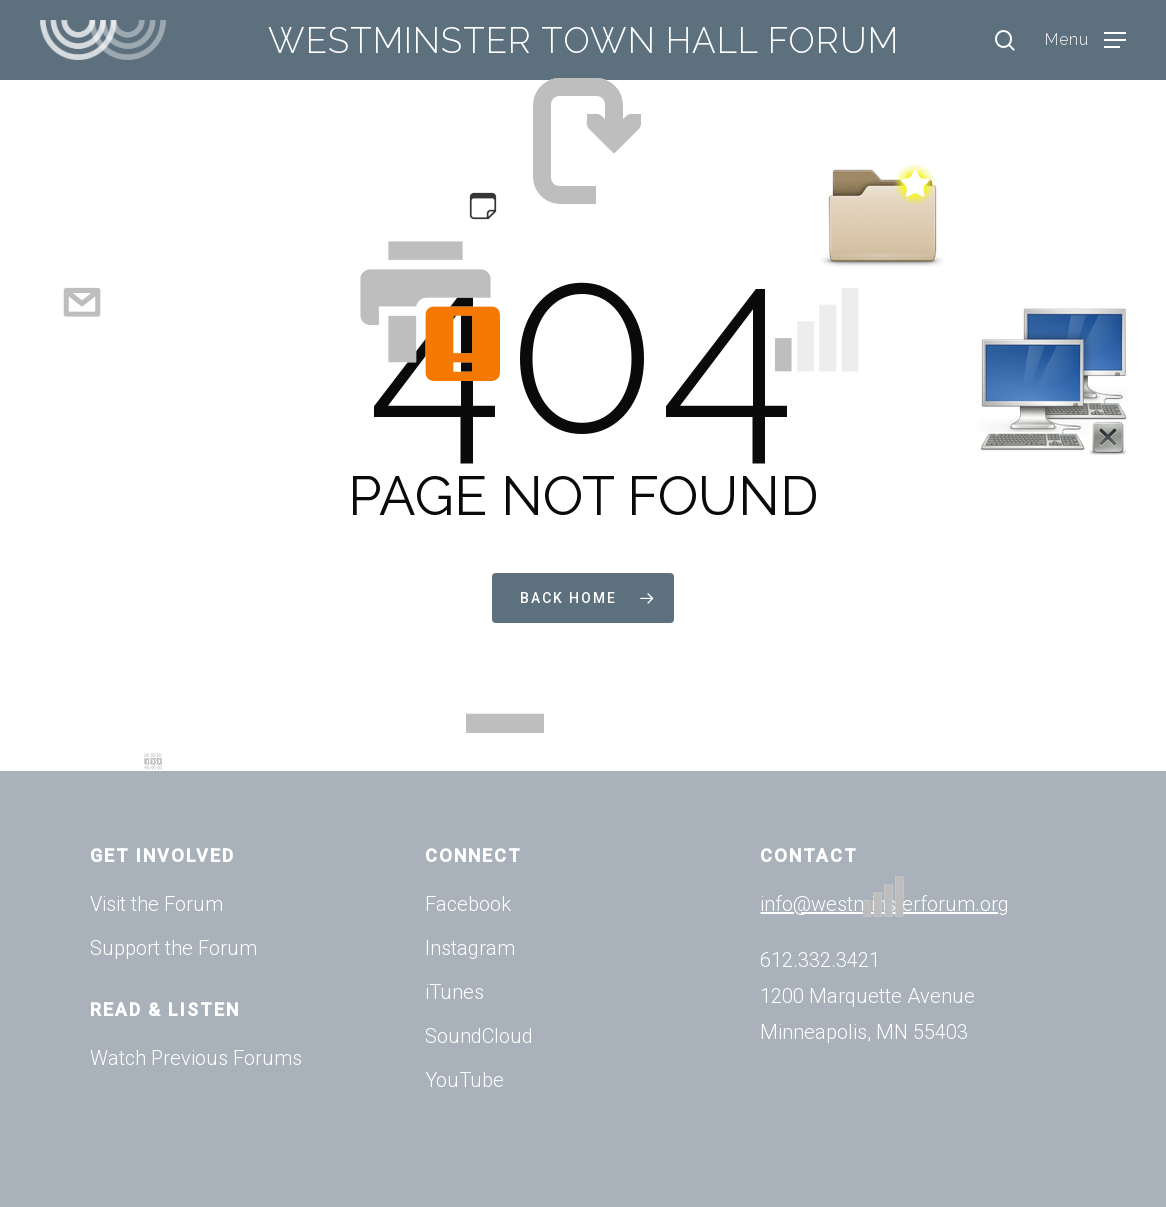 The image size is (1166, 1207). I want to click on minimize the current window, so click(505, 694).